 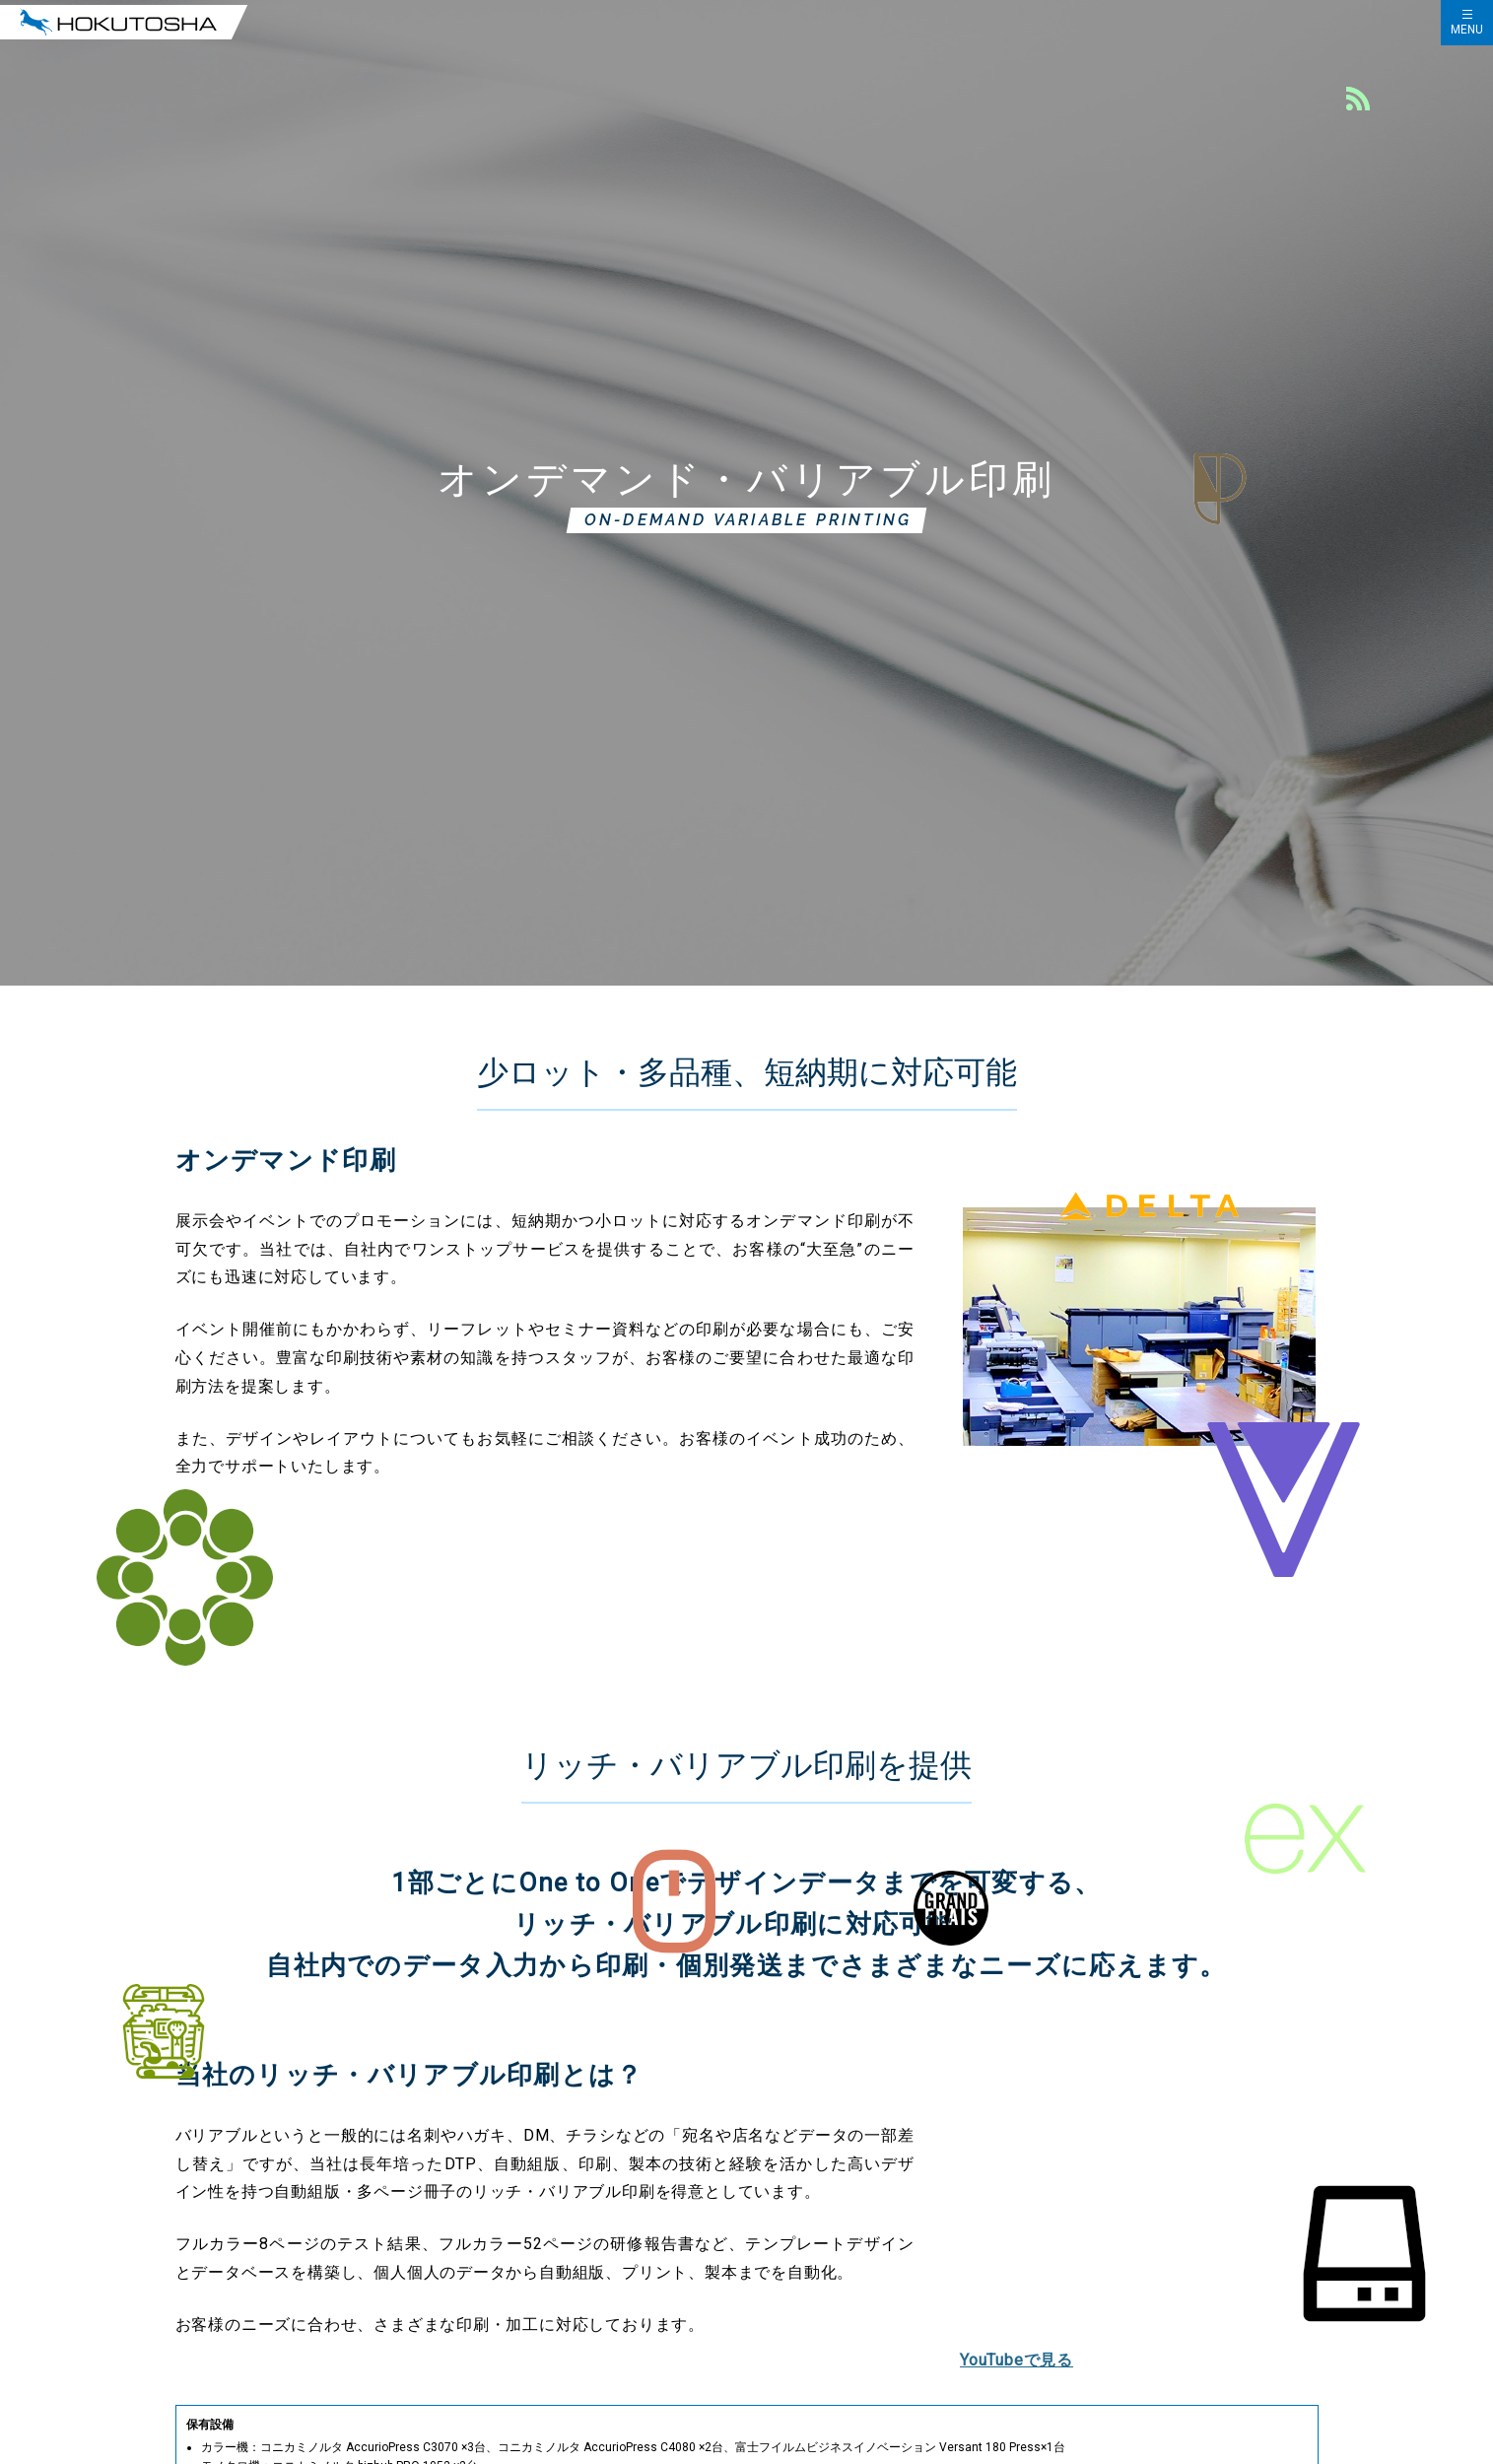 What do you see at coordinates (184, 1577) in the screenshot?
I see `open source framework (OSF) logo` at bounding box center [184, 1577].